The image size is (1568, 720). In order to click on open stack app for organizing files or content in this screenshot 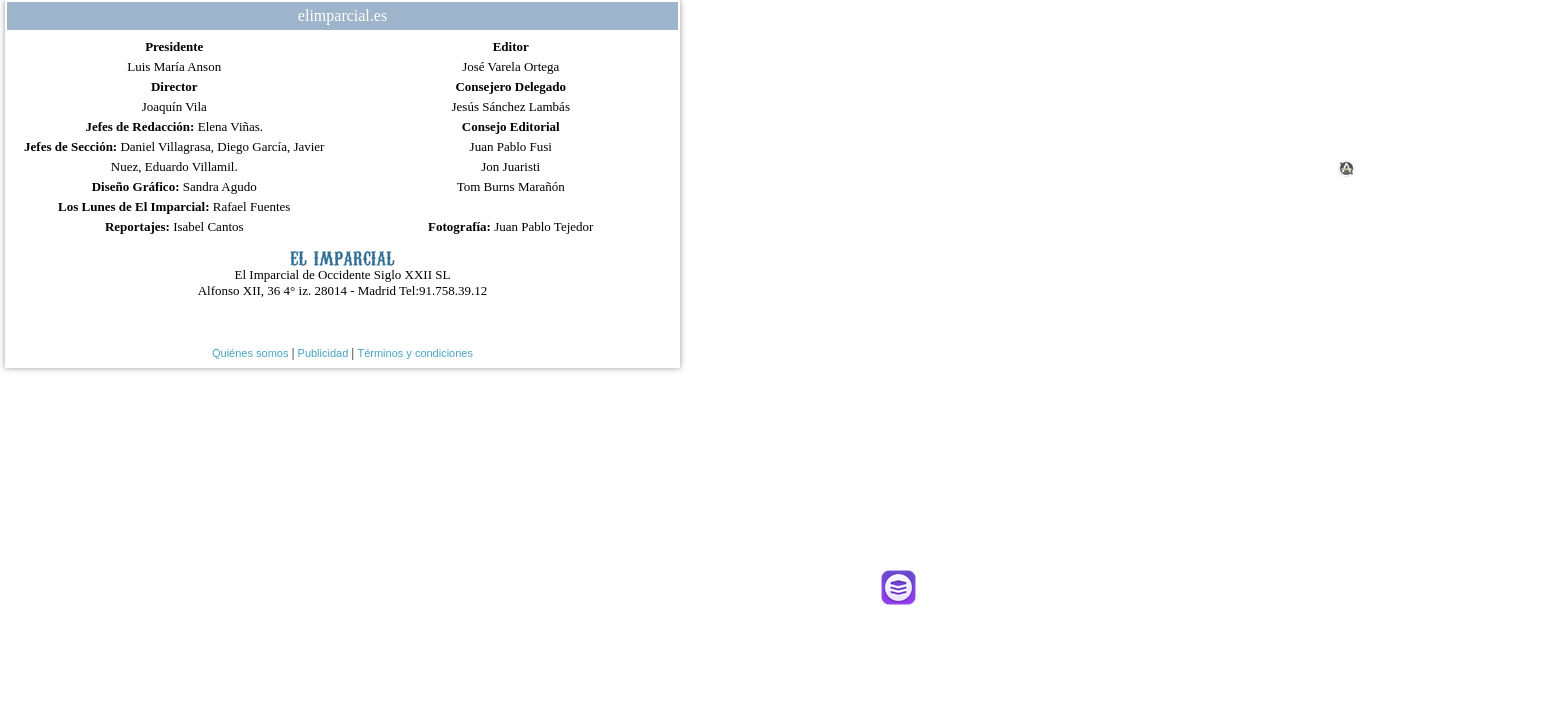, I will do `click(898, 587)`.